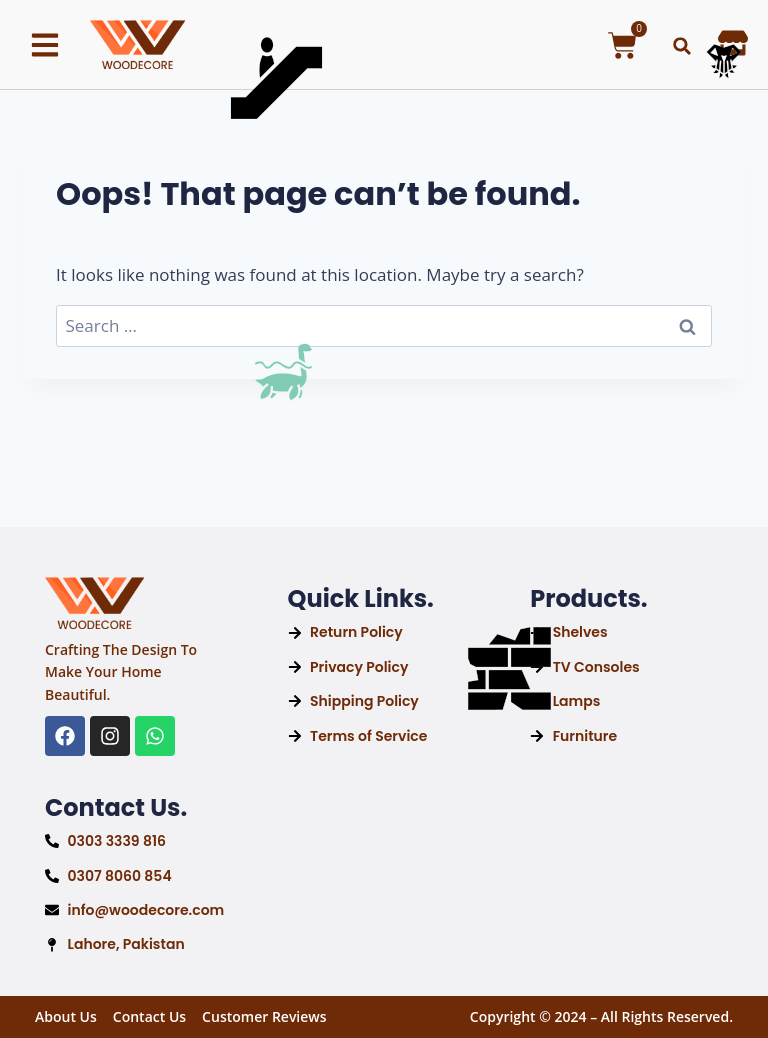 The height and width of the screenshot is (1038, 768). What do you see at coordinates (283, 371) in the screenshot?
I see `select plesiosaurus character or dinosaur type` at bounding box center [283, 371].